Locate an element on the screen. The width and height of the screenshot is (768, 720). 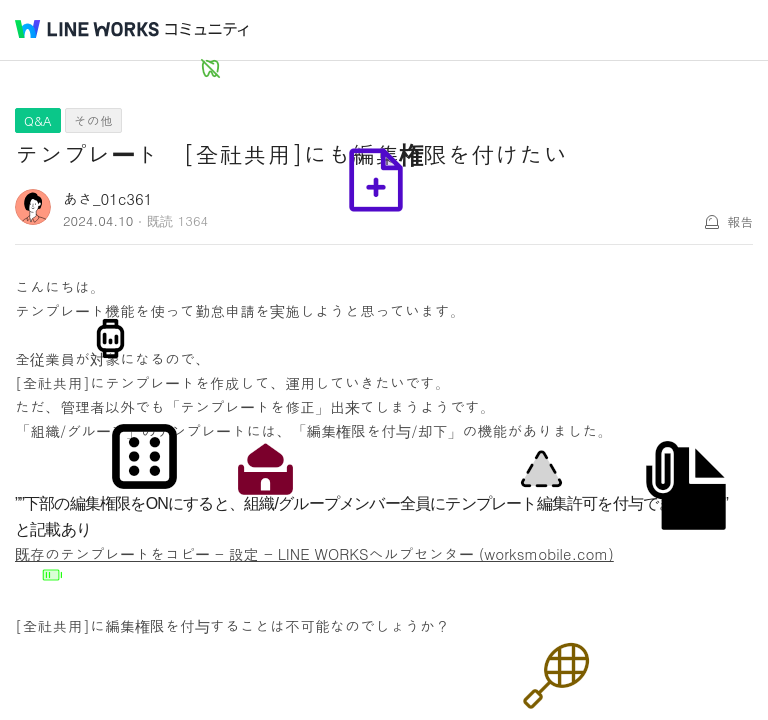
dental services unavailable is located at coordinates (210, 68).